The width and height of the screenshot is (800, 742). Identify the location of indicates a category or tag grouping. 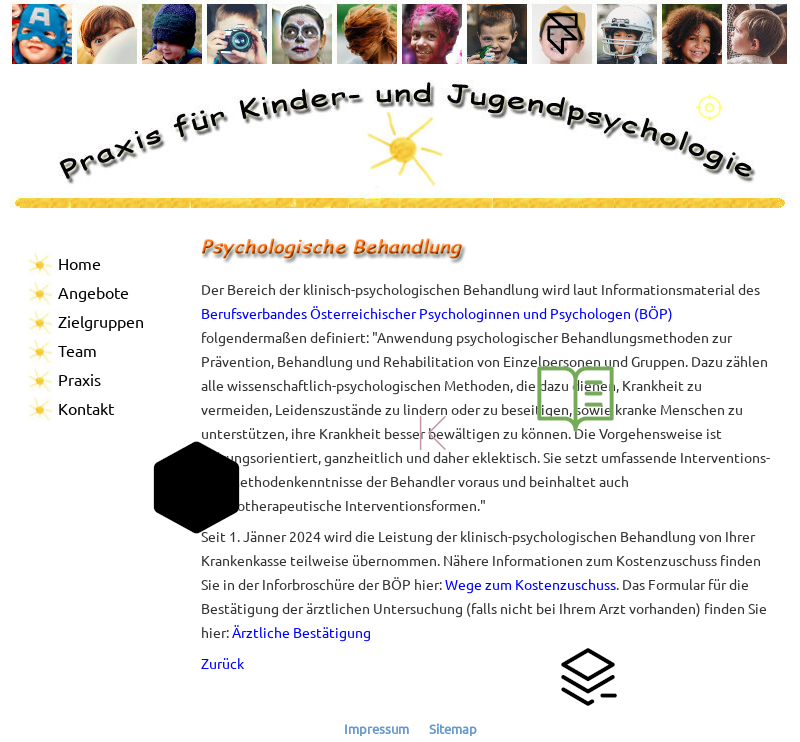
(196, 487).